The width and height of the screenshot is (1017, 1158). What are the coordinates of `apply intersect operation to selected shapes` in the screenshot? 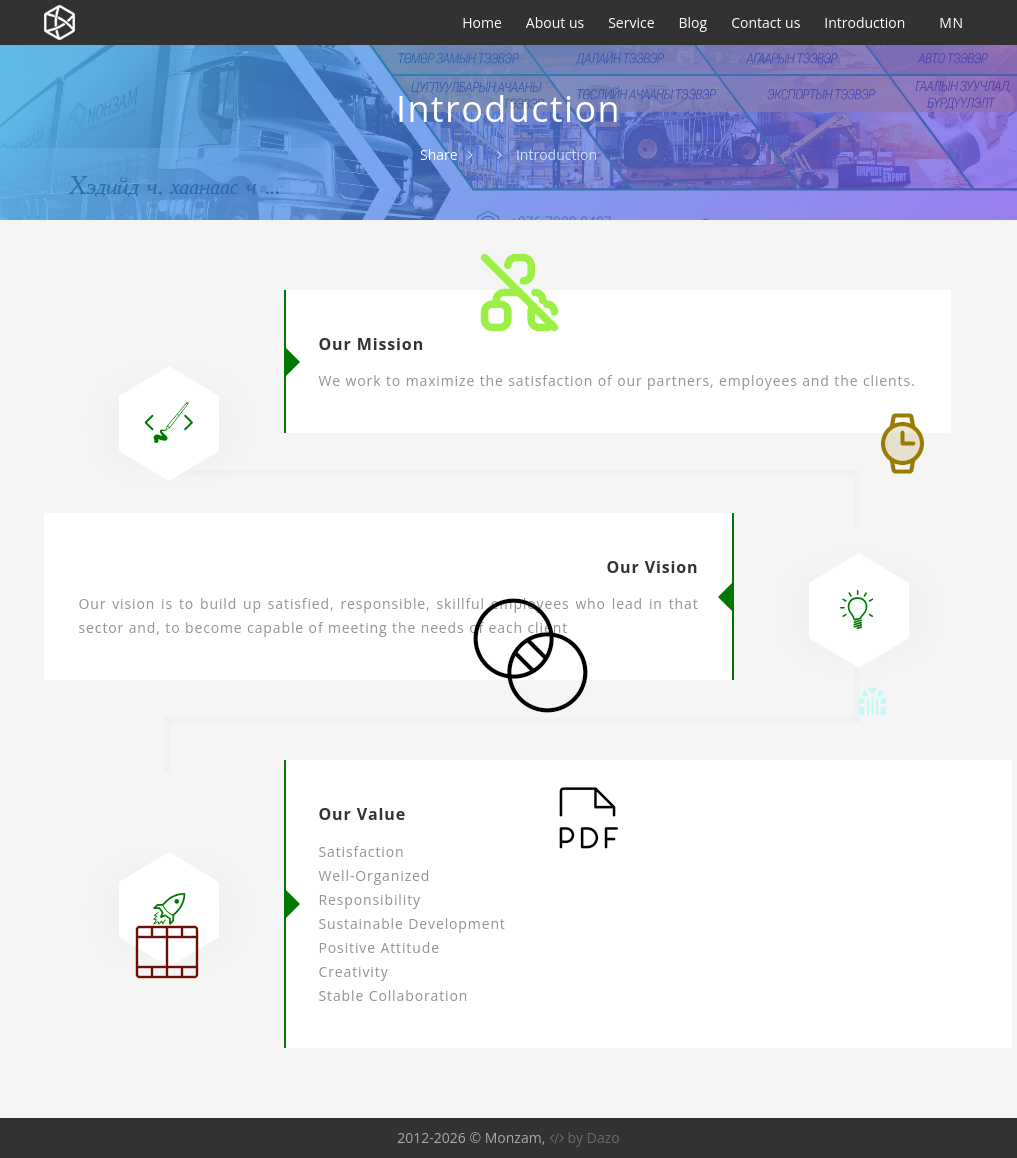 It's located at (530, 655).